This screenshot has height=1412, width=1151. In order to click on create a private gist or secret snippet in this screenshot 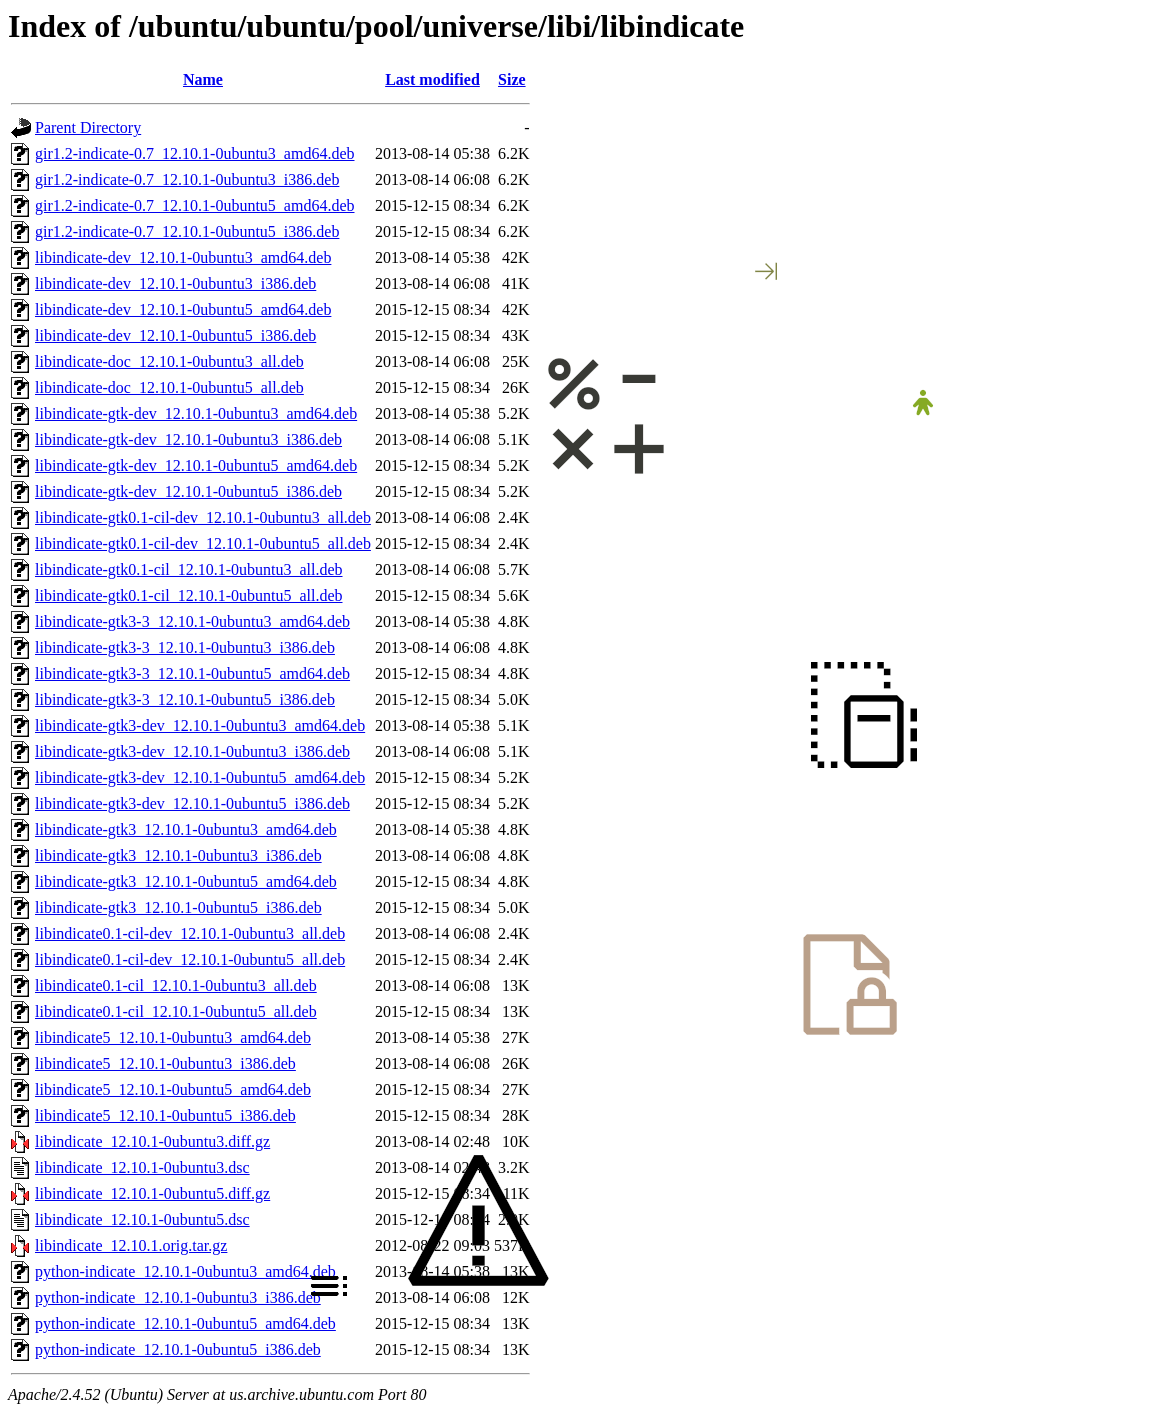, I will do `click(846, 984)`.